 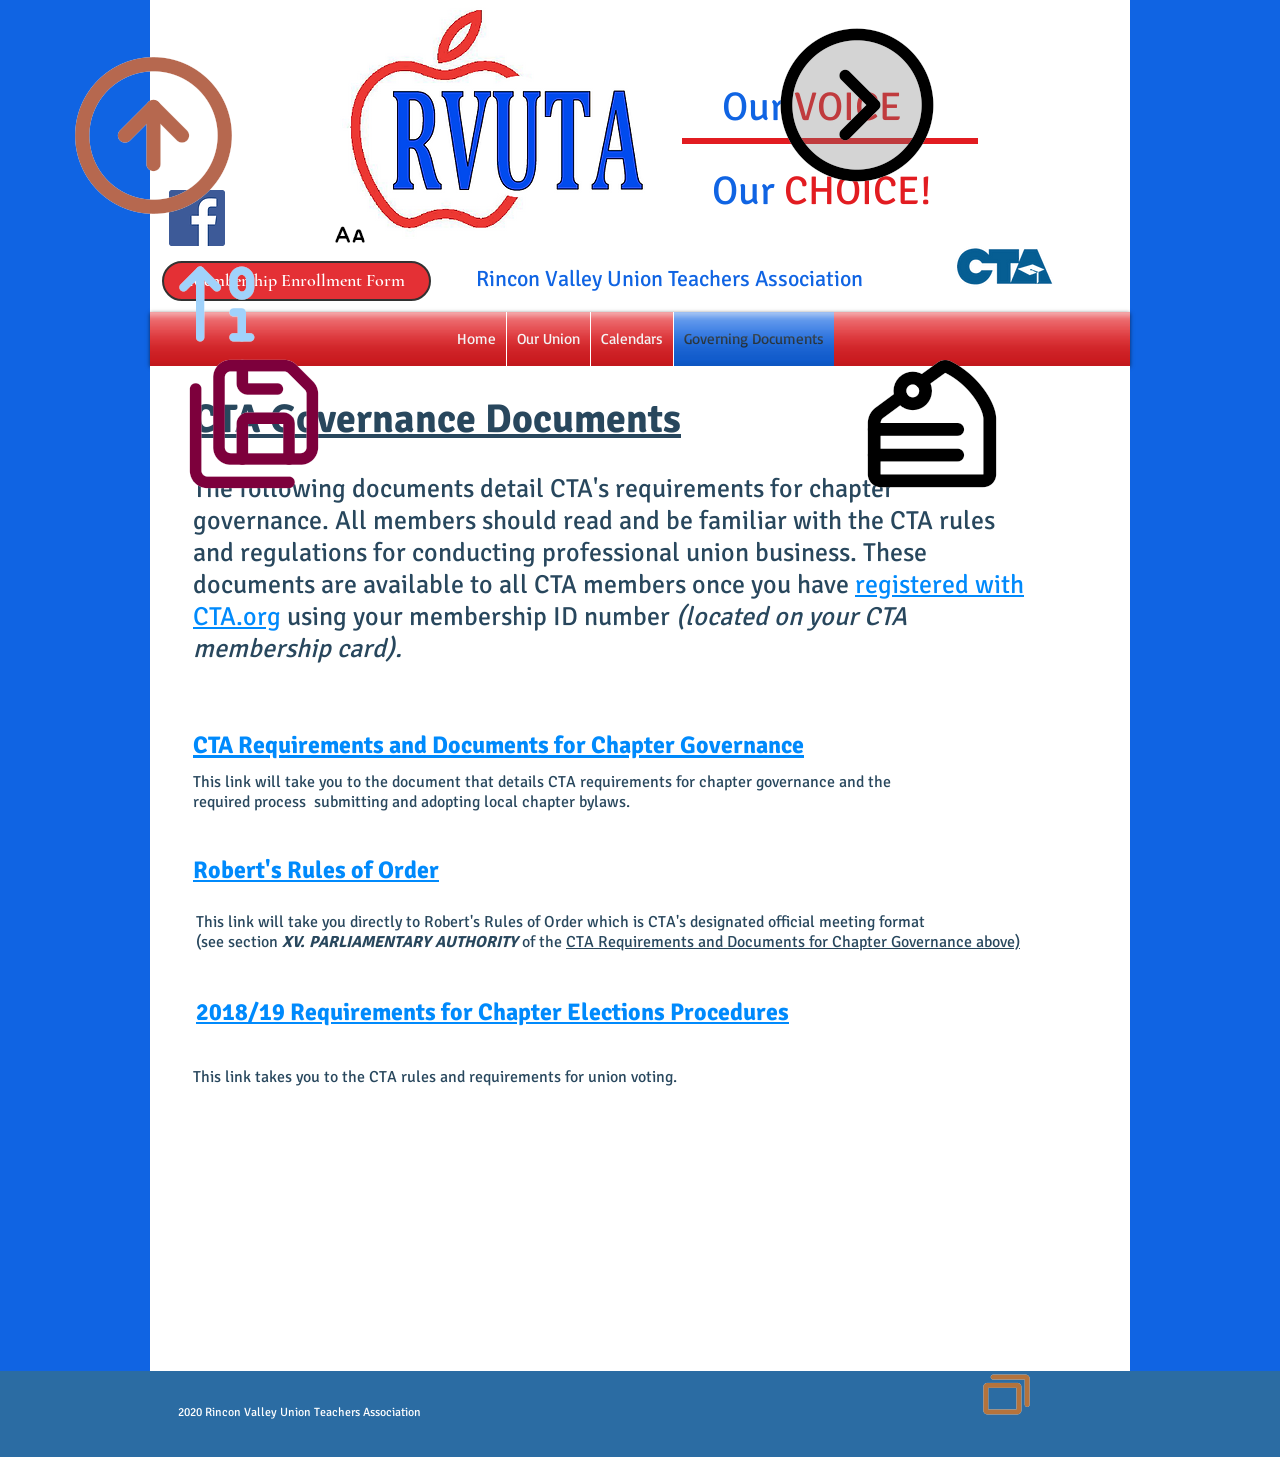 What do you see at coordinates (857, 105) in the screenshot?
I see `go to next item or screen` at bounding box center [857, 105].